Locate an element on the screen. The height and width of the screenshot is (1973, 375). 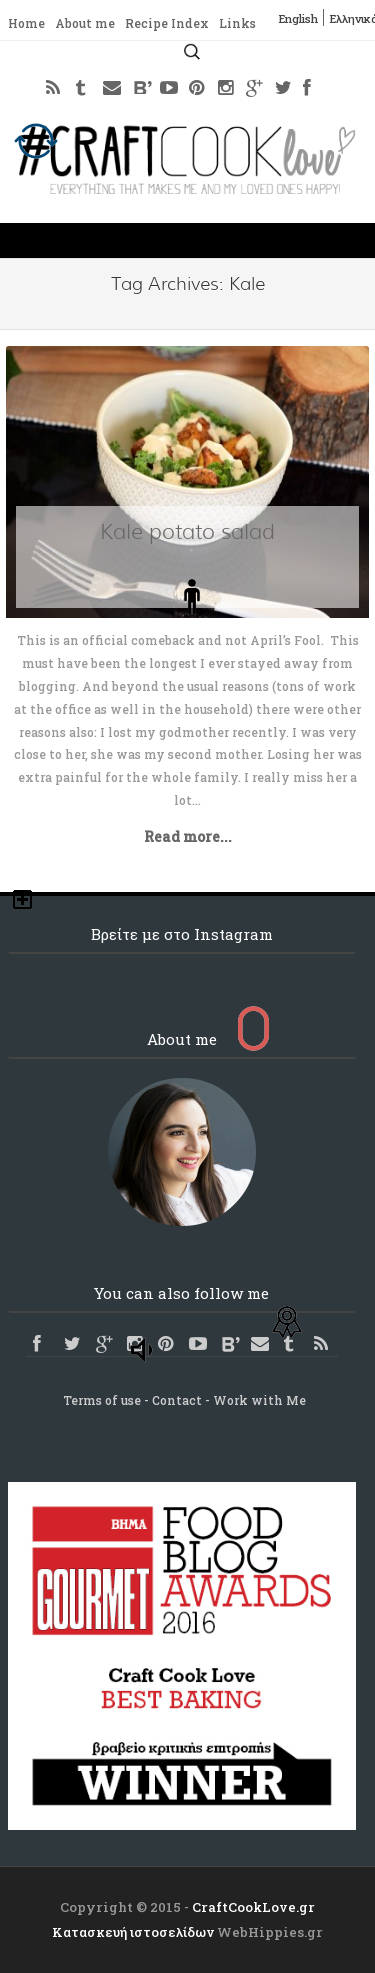
decrease audio volume is located at coordinates (142, 1350).